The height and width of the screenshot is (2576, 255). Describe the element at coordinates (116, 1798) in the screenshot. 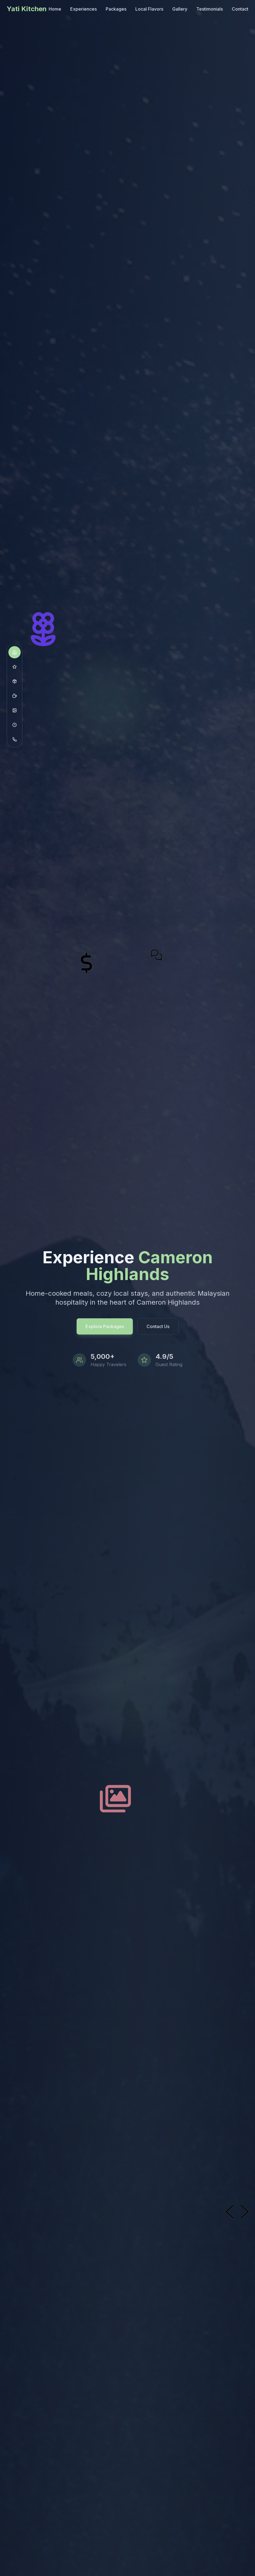

I see `view photo gallery` at that location.